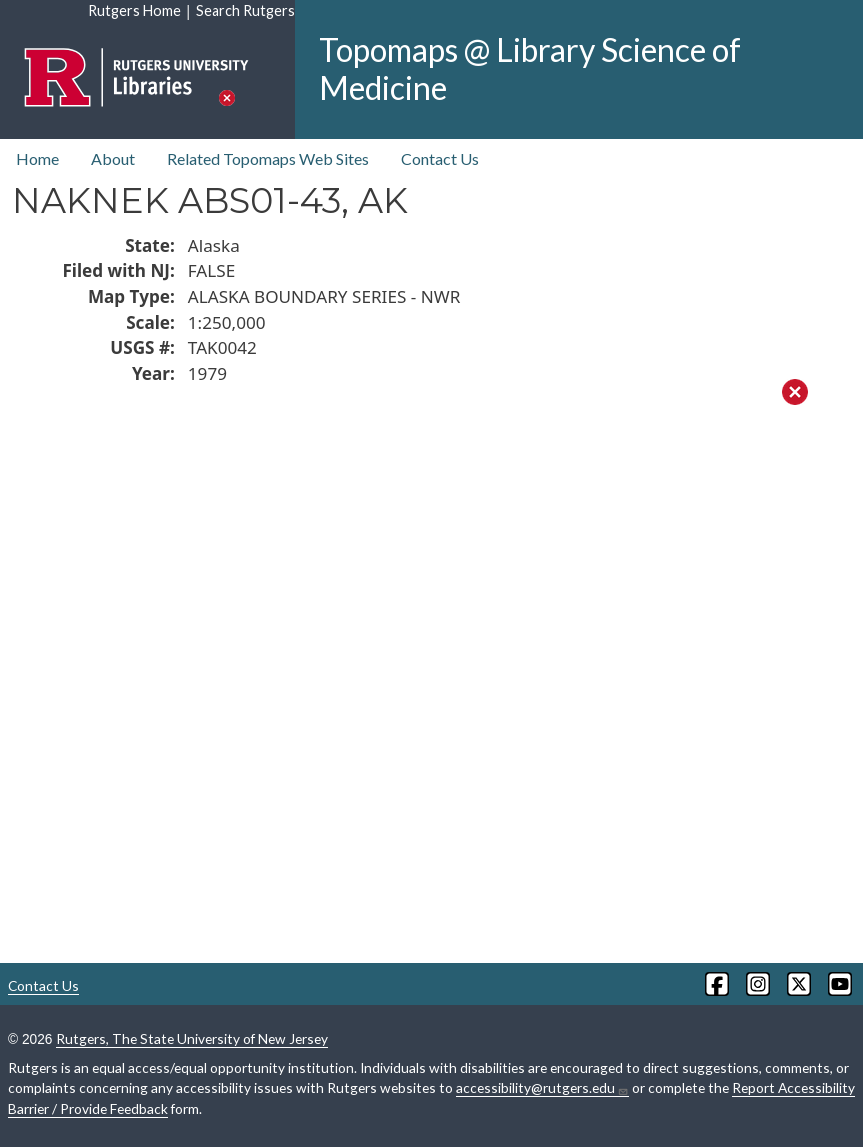  I want to click on cancel the current calculation, so click(795, 392).